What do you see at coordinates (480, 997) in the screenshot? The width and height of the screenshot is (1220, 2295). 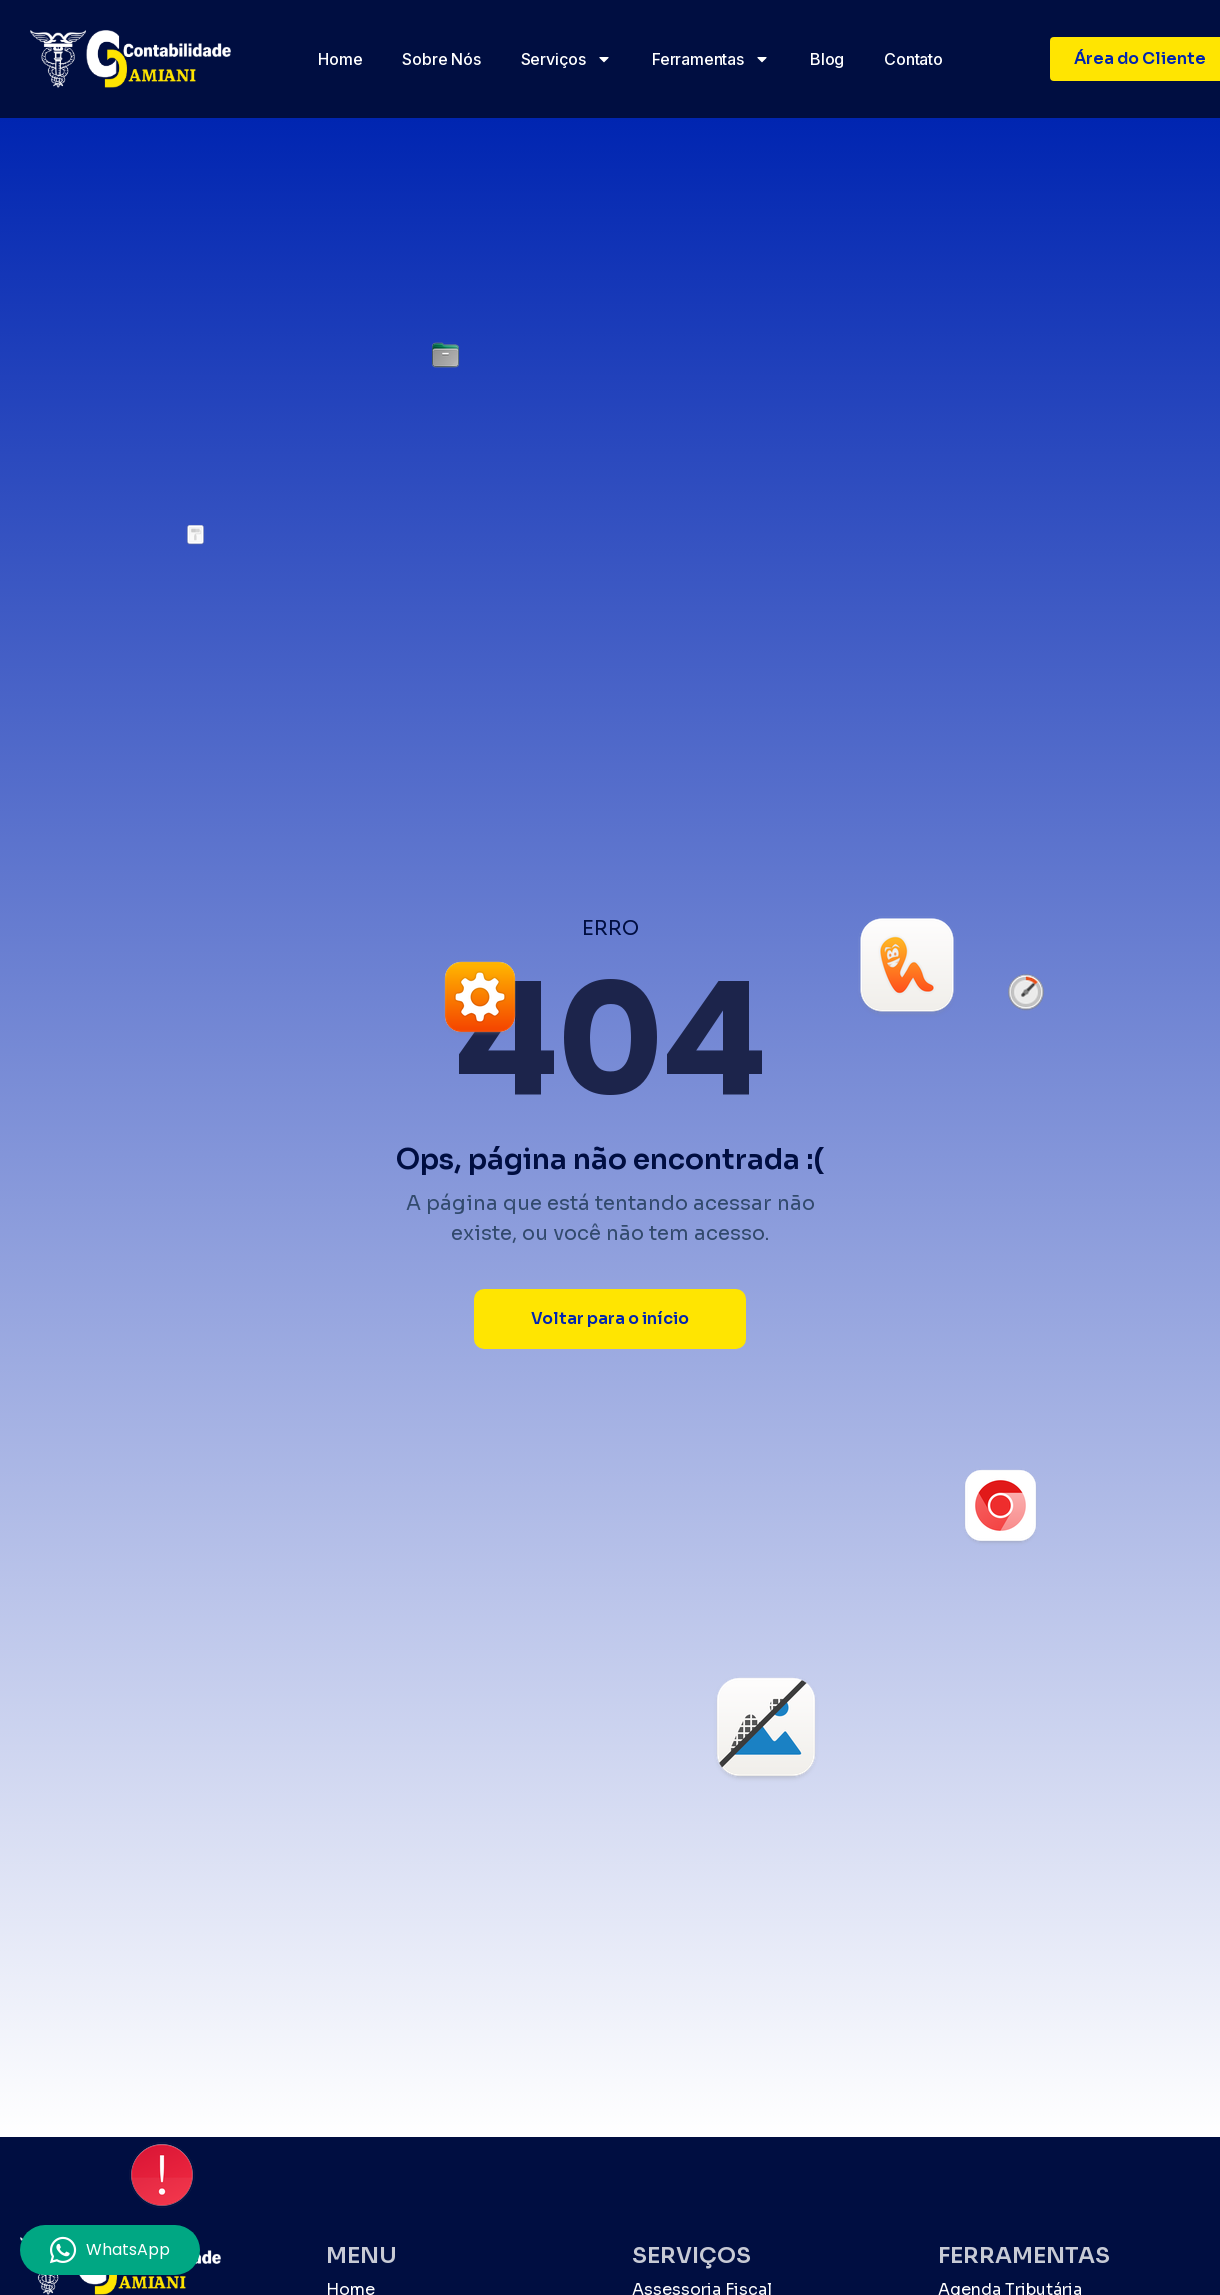 I see `open aptana studio IDE` at bounding box center [480, 997].